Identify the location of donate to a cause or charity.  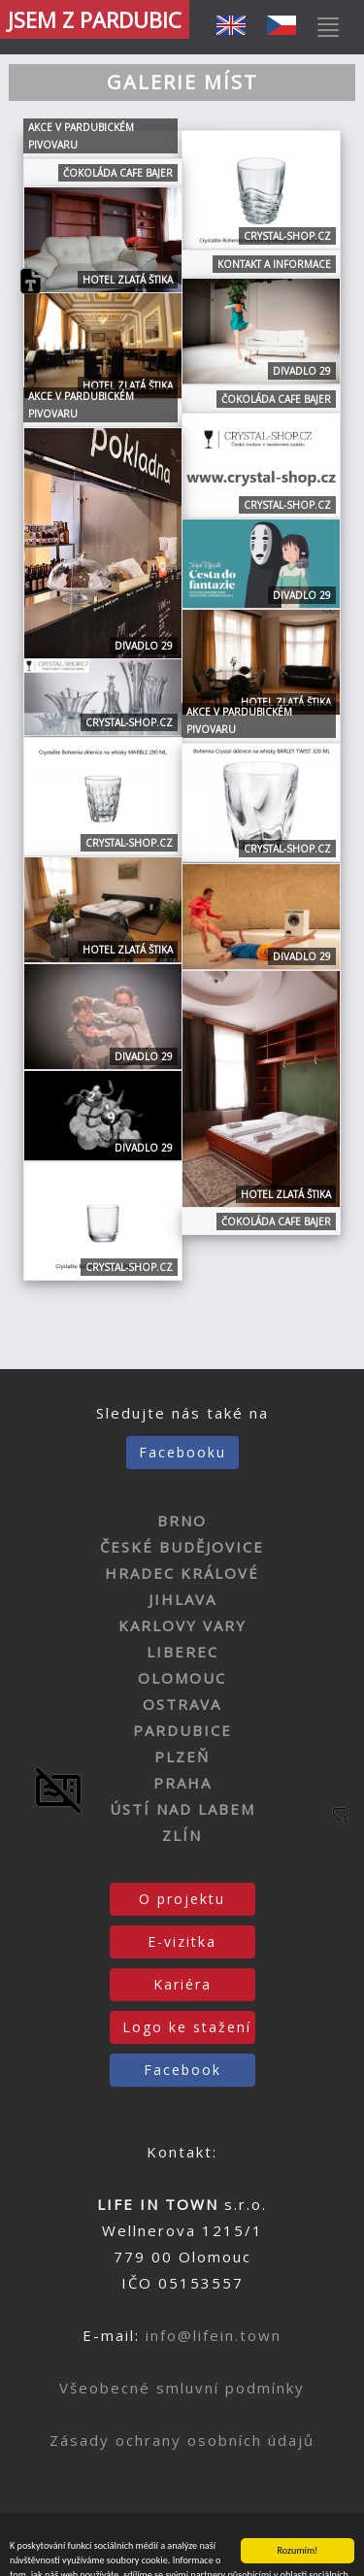
(340, 1814).